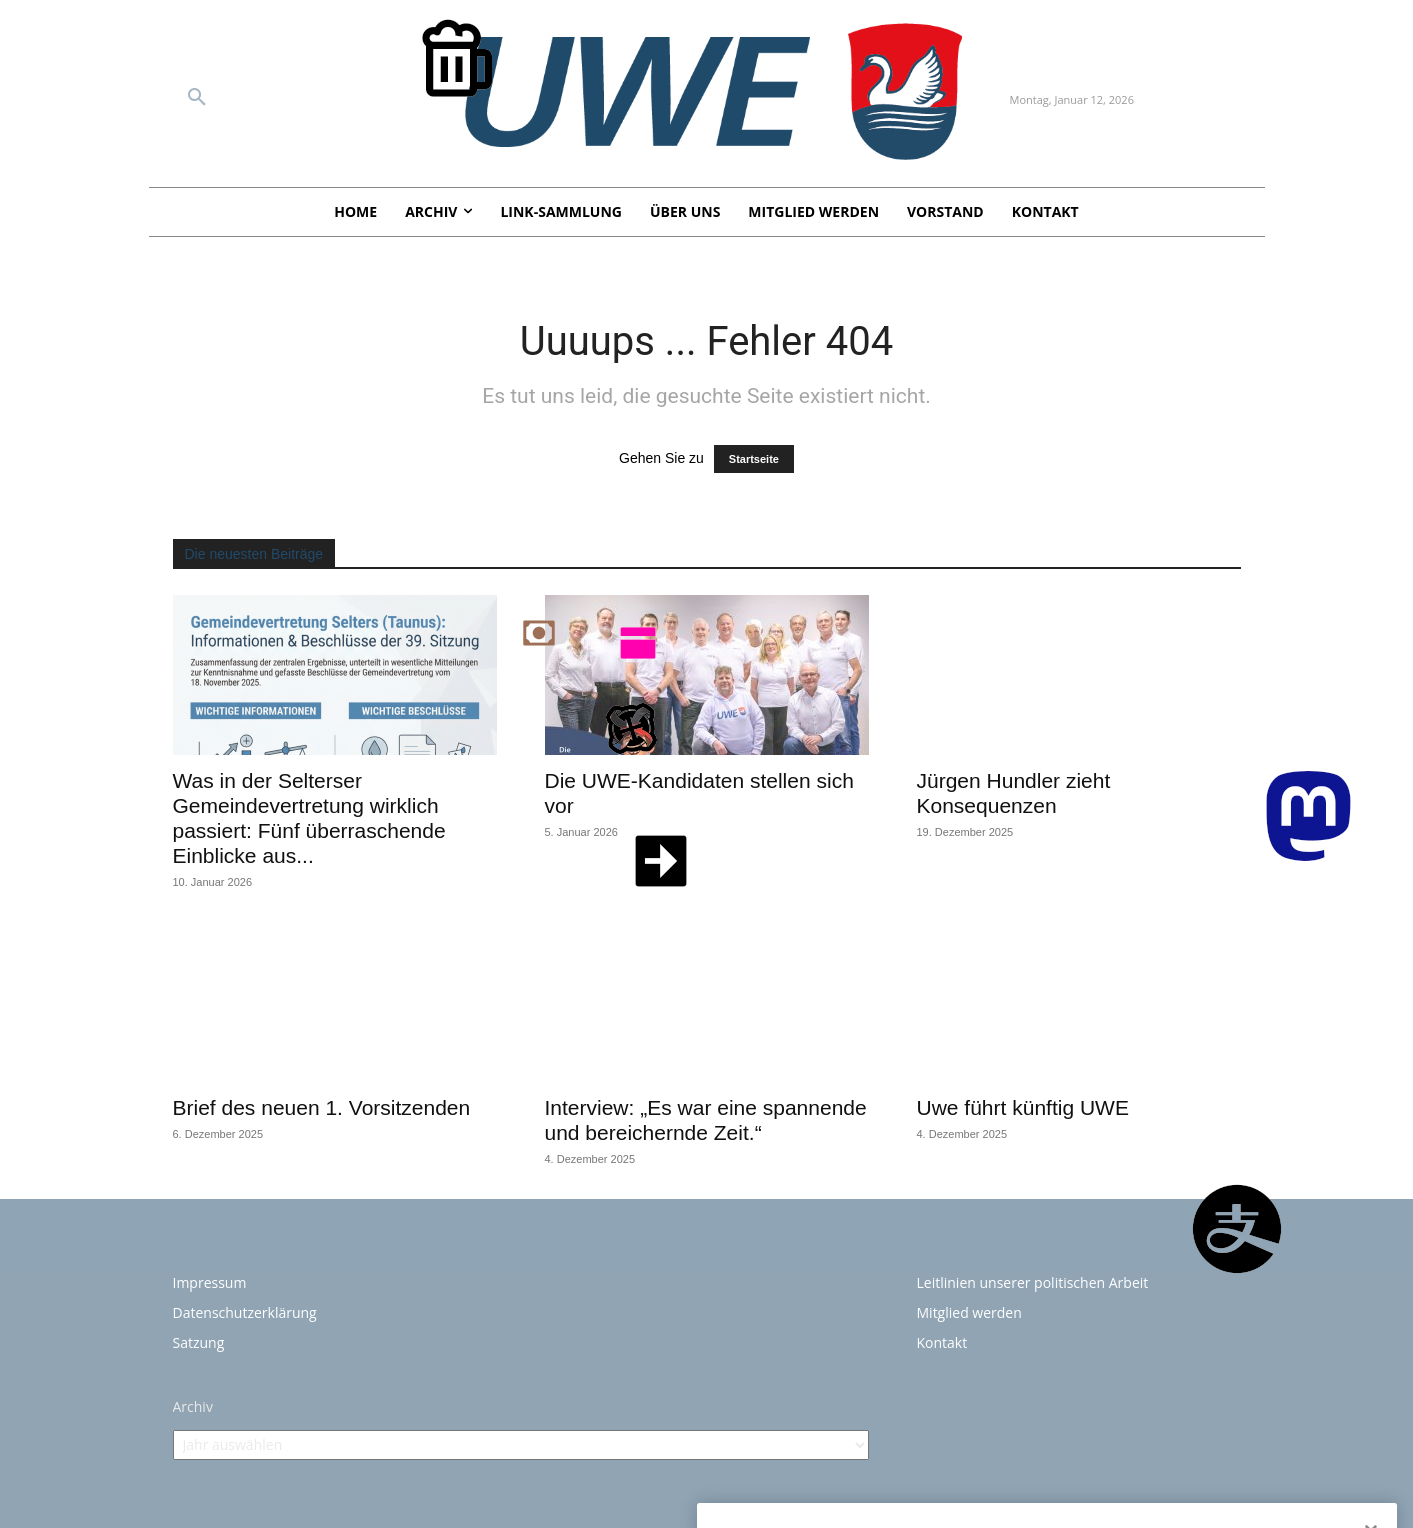 Image resolution: width=1413 pixels, height=1528 pixels. What do you see at coordinates (638, 643) in the screenshot?
I see `switch to top panel layout` at bounding box center [638, 643].